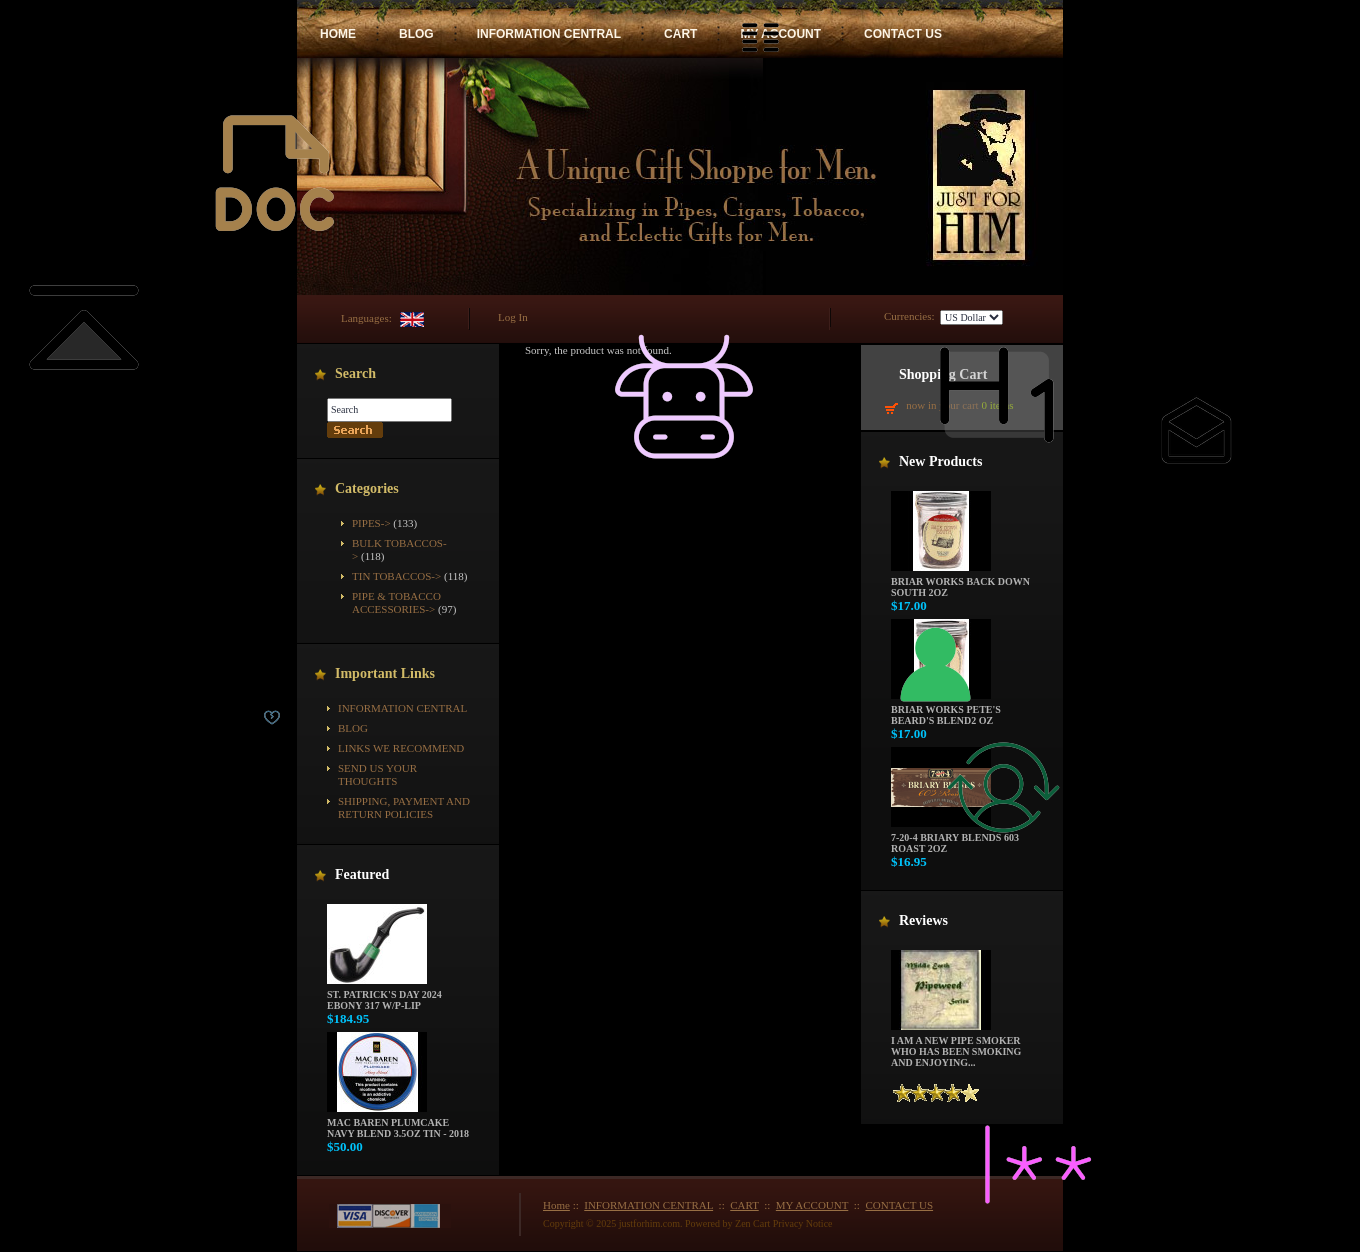 The height and width of the screenshot is (1252, 1360). I want to click on access farm or agricultural features, so click(684, 399).